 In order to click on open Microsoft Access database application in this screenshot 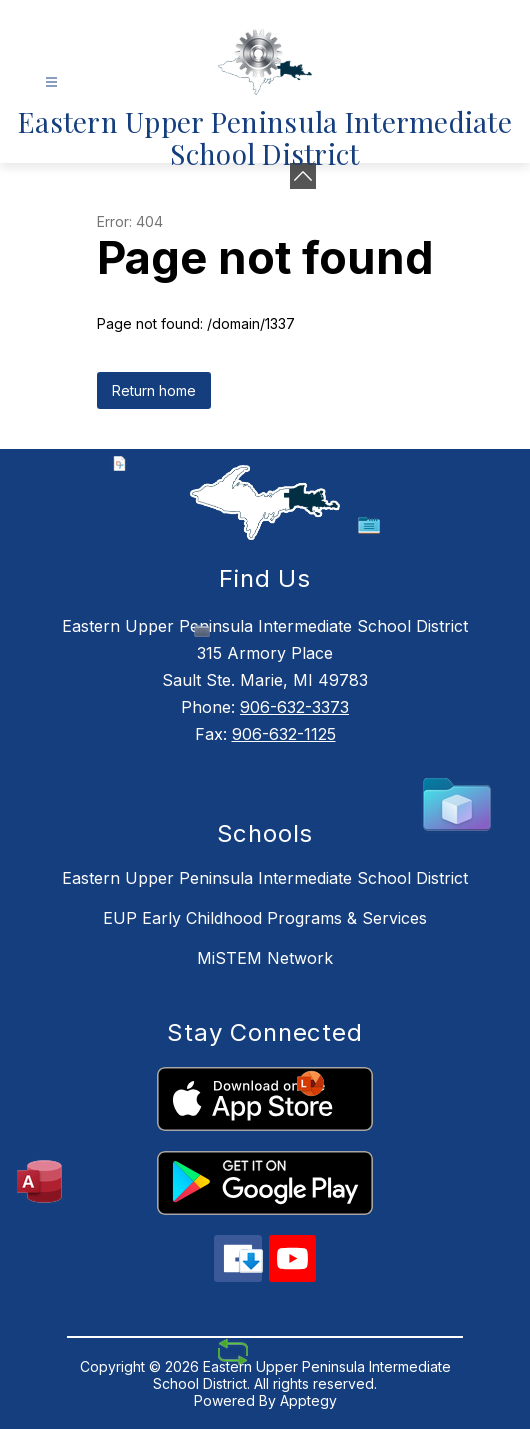, I will do `click(39, 1181)`.